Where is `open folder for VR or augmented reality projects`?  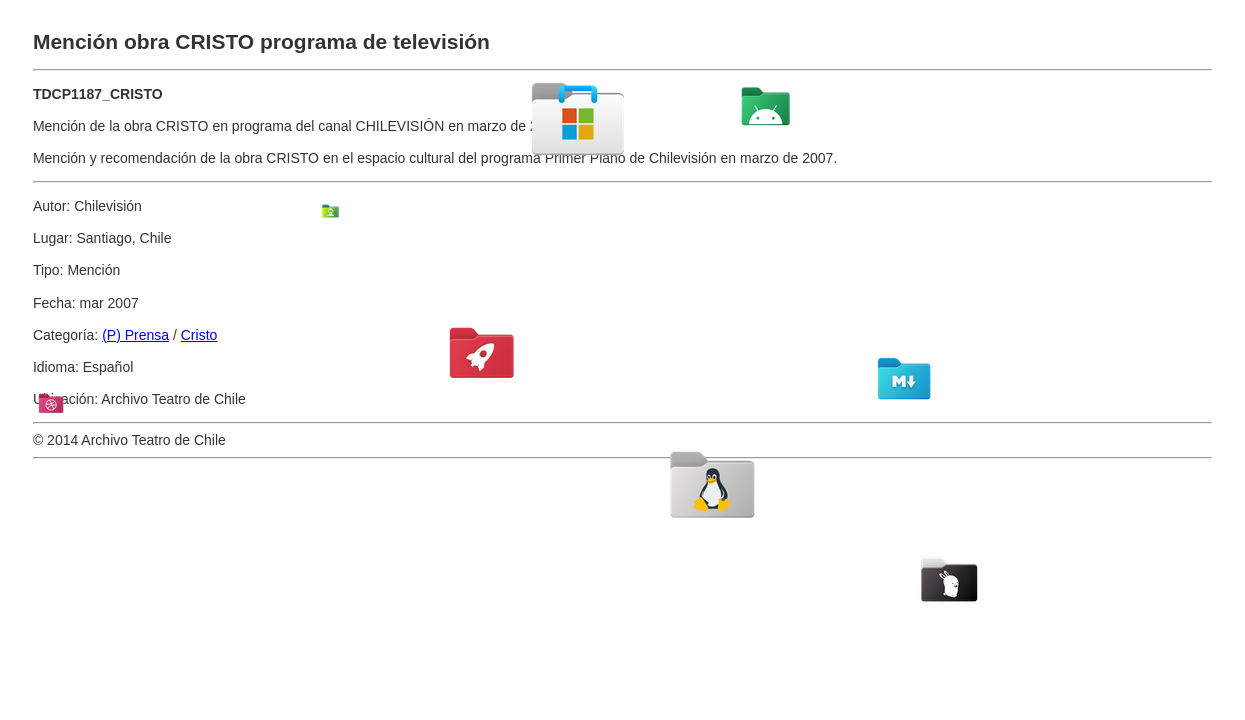
open folder for VR or augmented reality projects is located at coordinates (330, 211).